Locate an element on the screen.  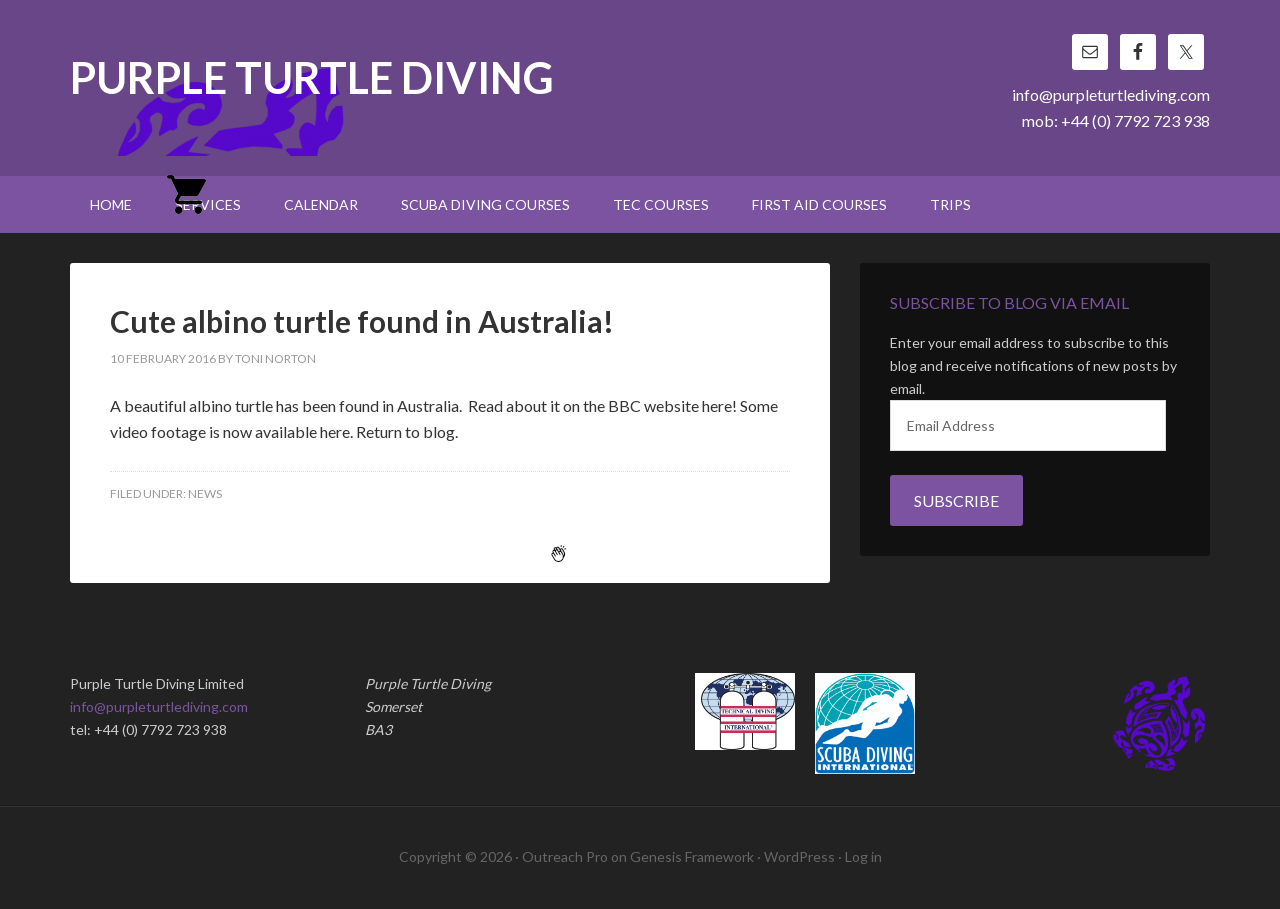
view nearby grocery stores is located at coordinates (188, 194).